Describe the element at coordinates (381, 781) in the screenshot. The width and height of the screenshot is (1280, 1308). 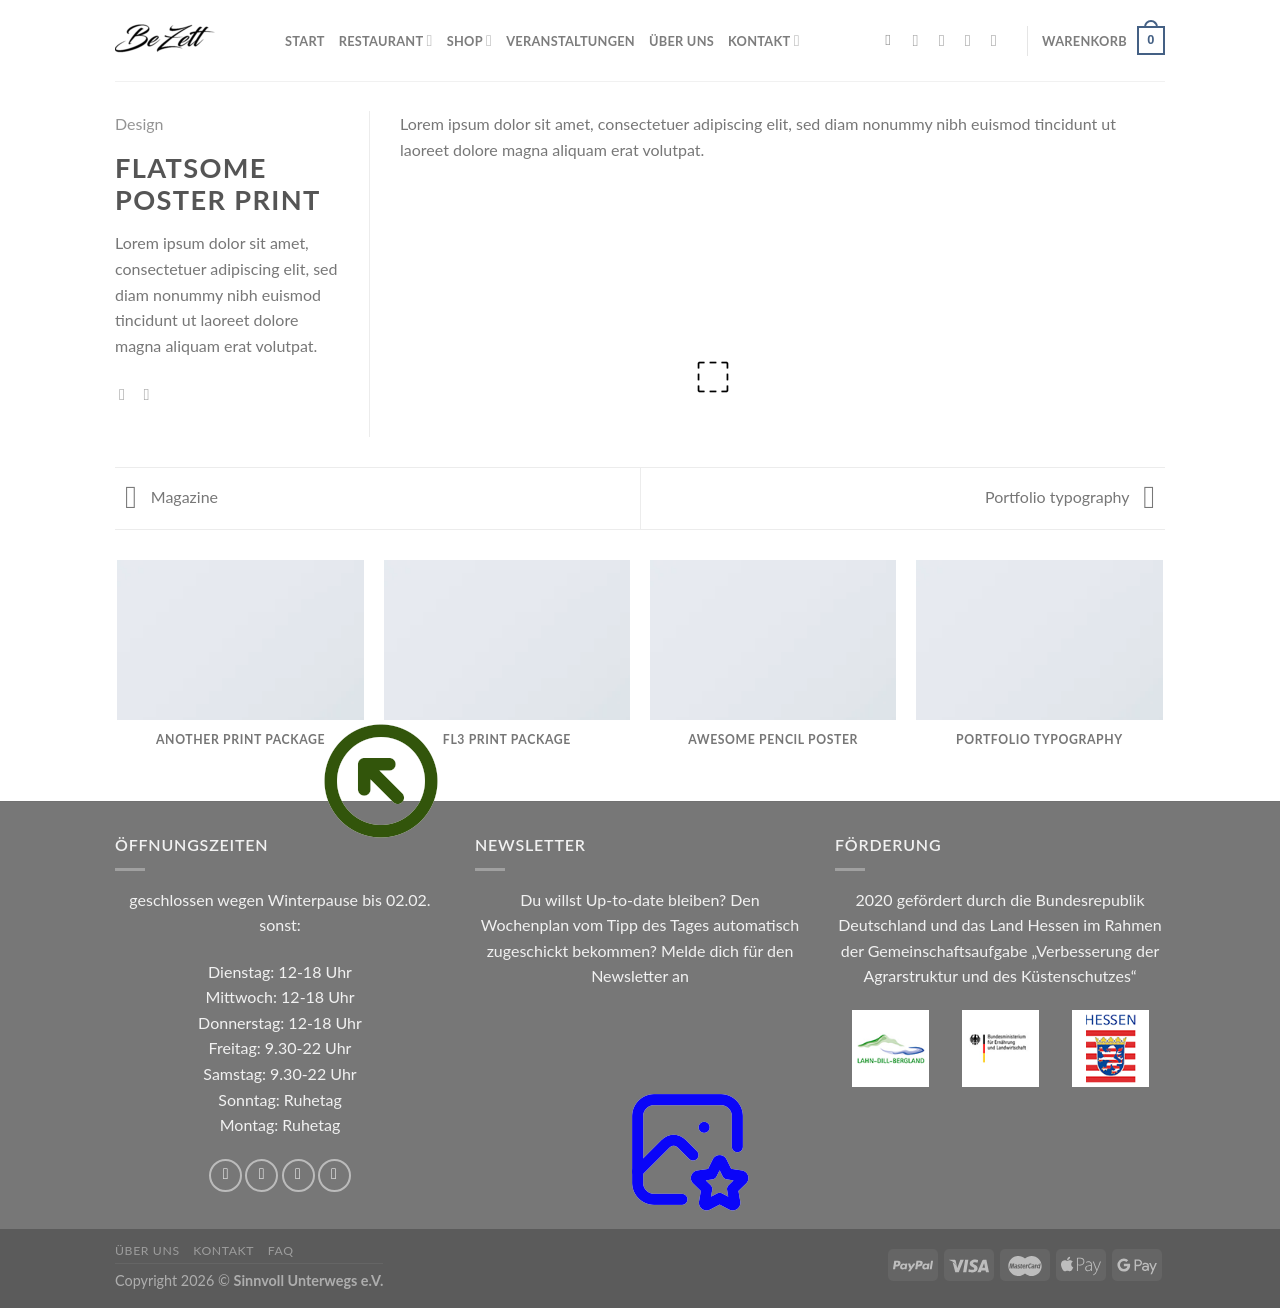
I see `navigate back to previous screen` at that location.